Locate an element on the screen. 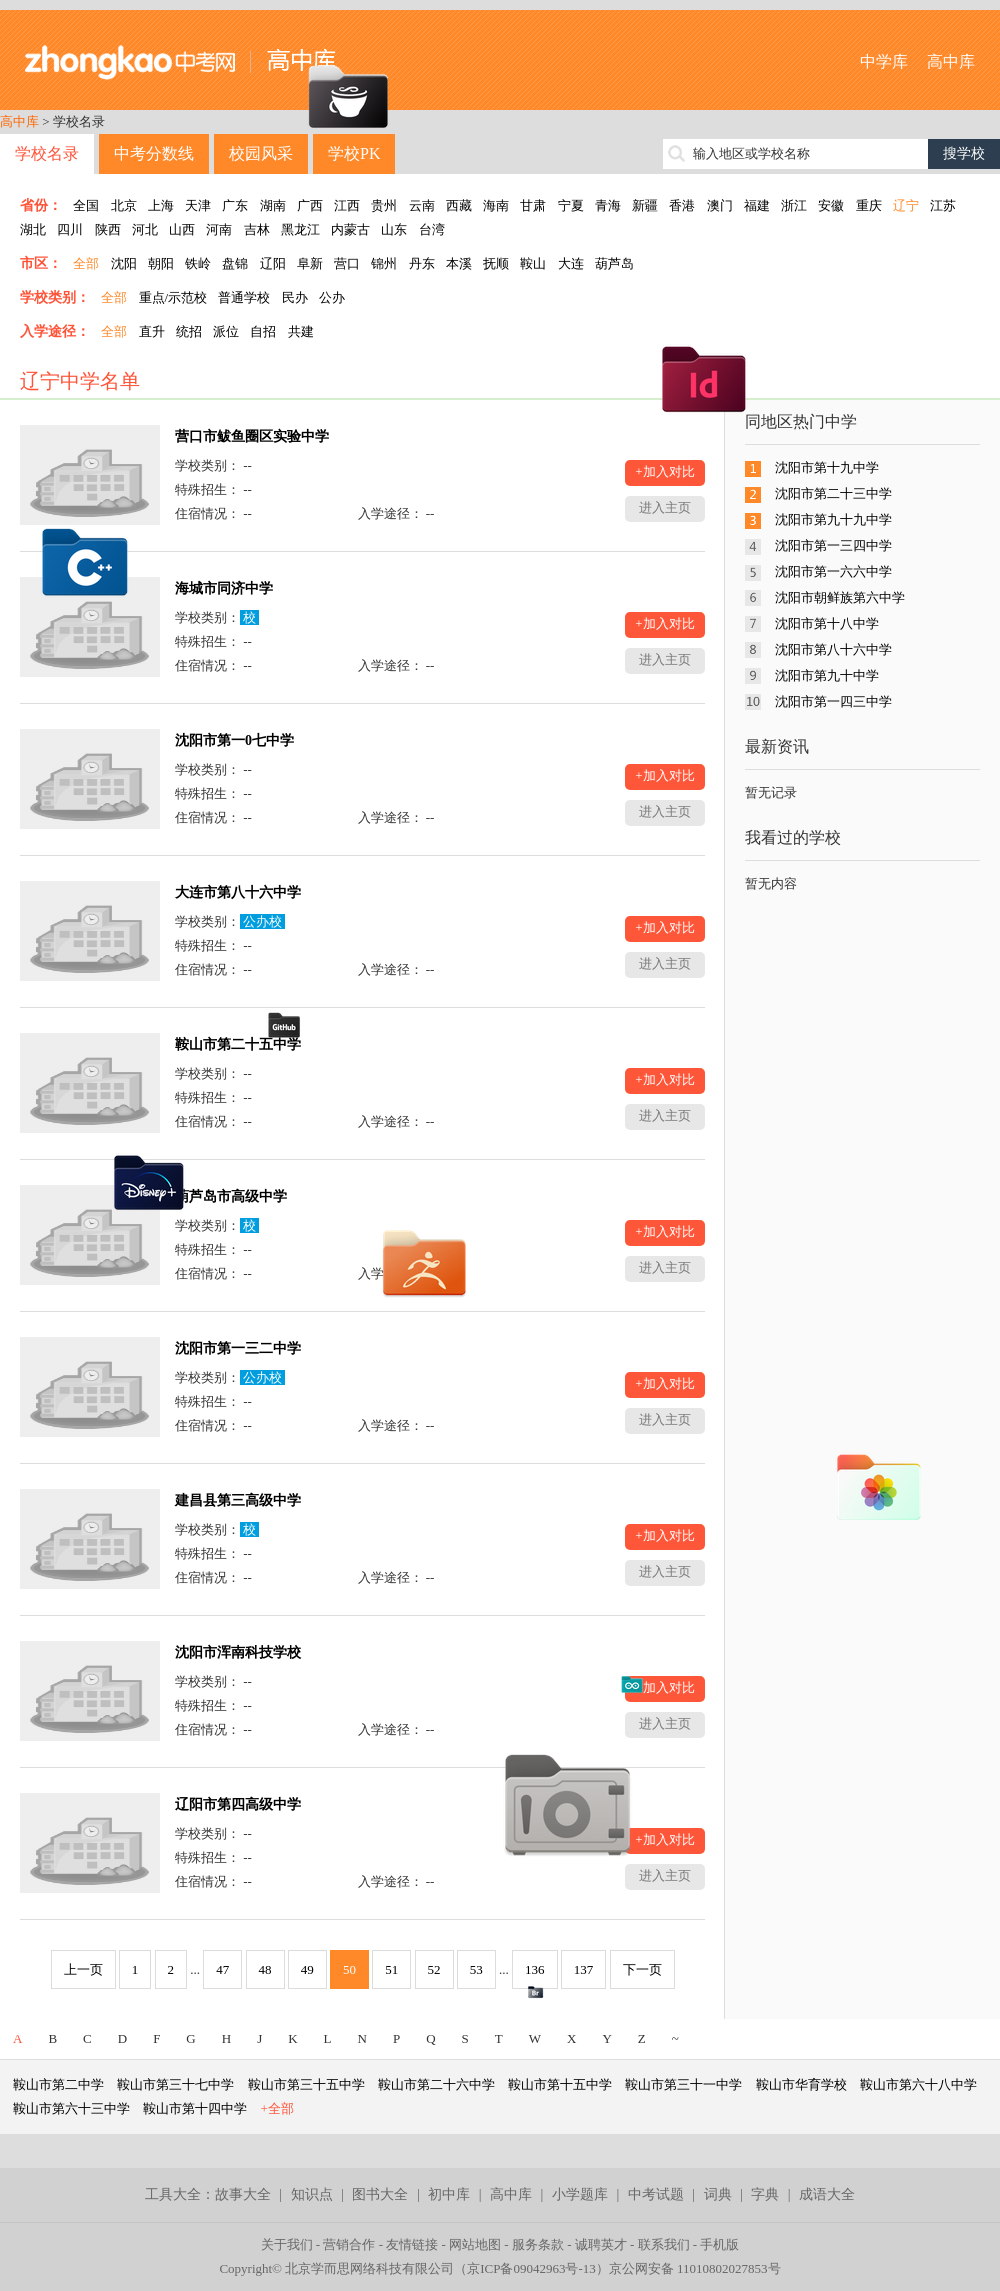 This screenshot has height=2291, width=1000. open icloud photos folder is located at coordinates (878, 1489).